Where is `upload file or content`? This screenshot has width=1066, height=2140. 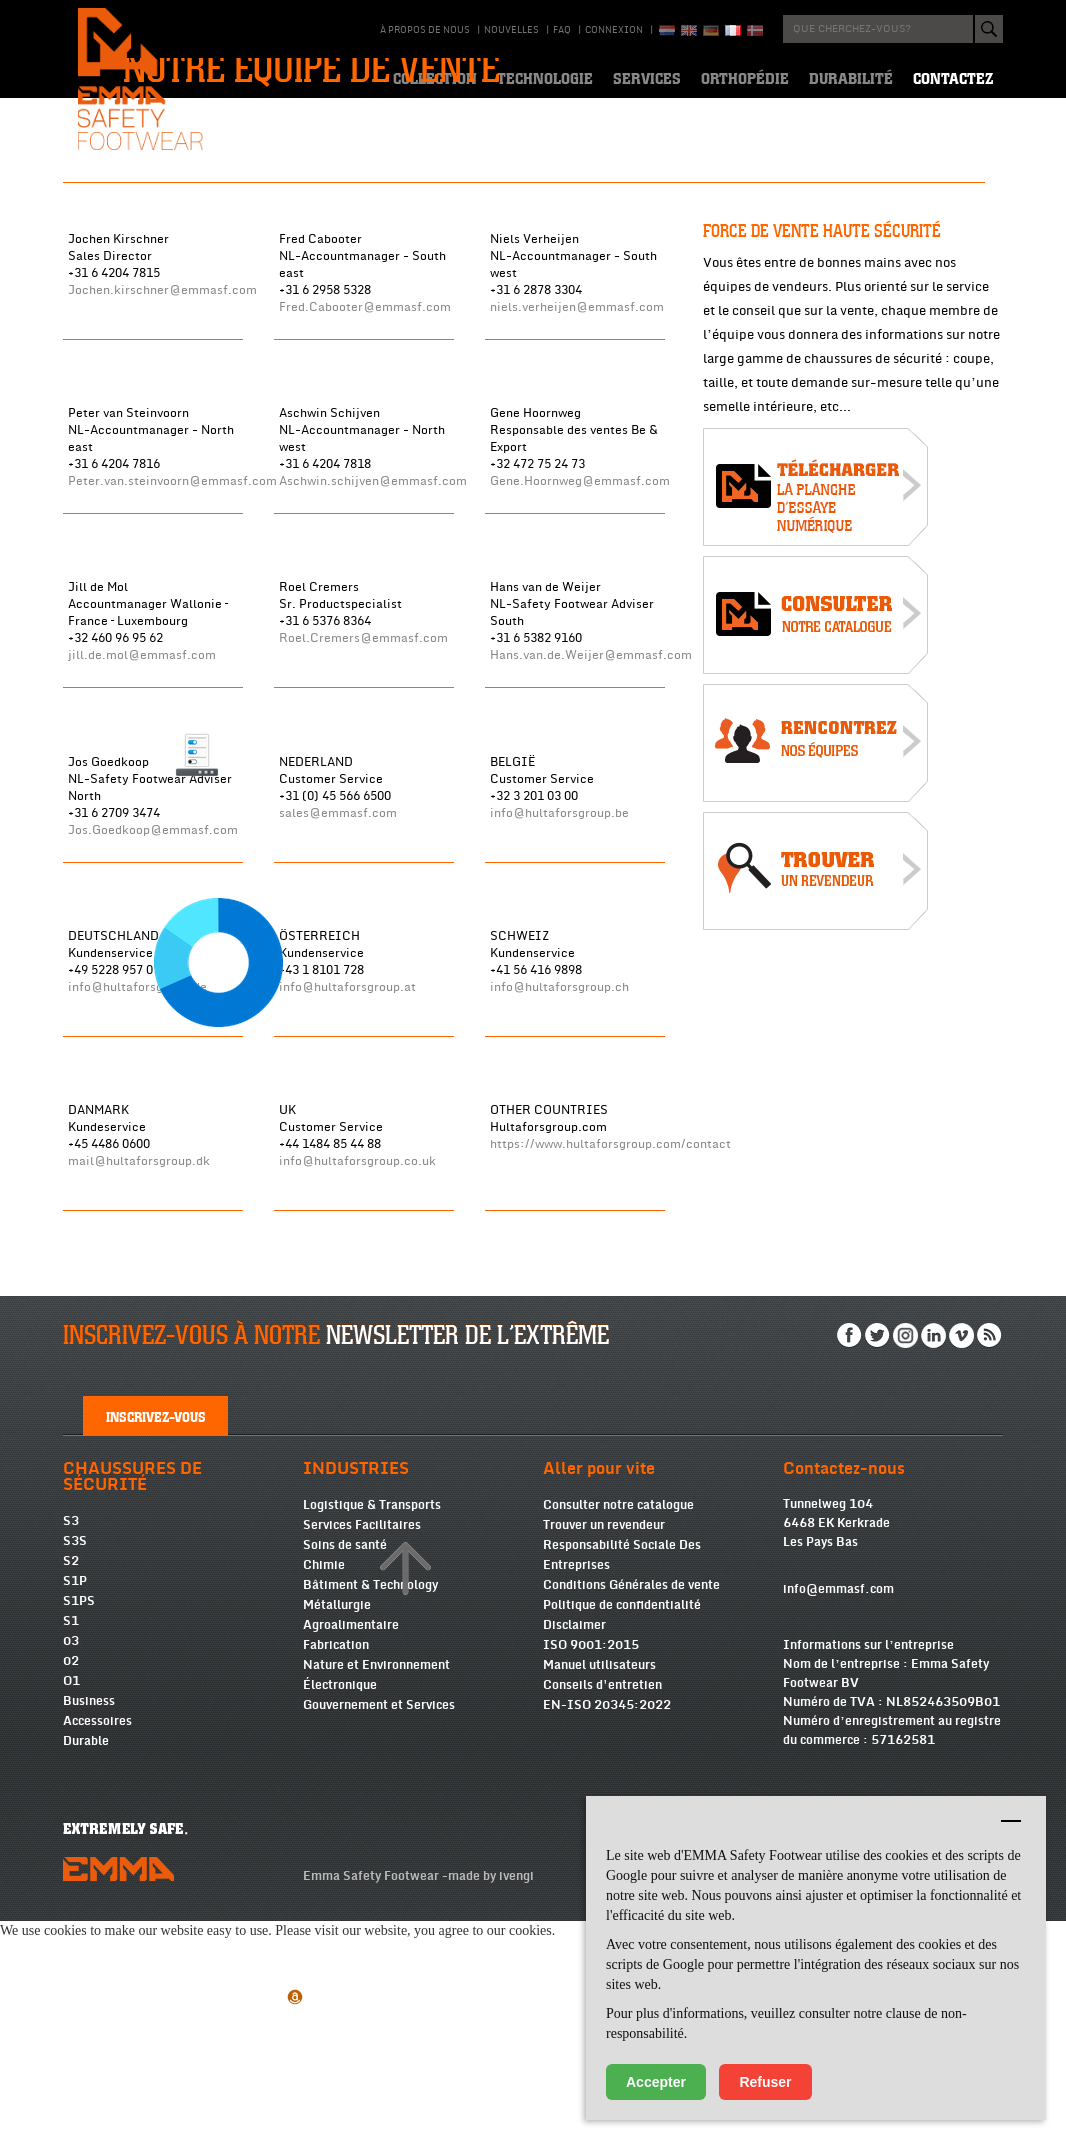 upload file or content is located at coordinates (405, 1568).